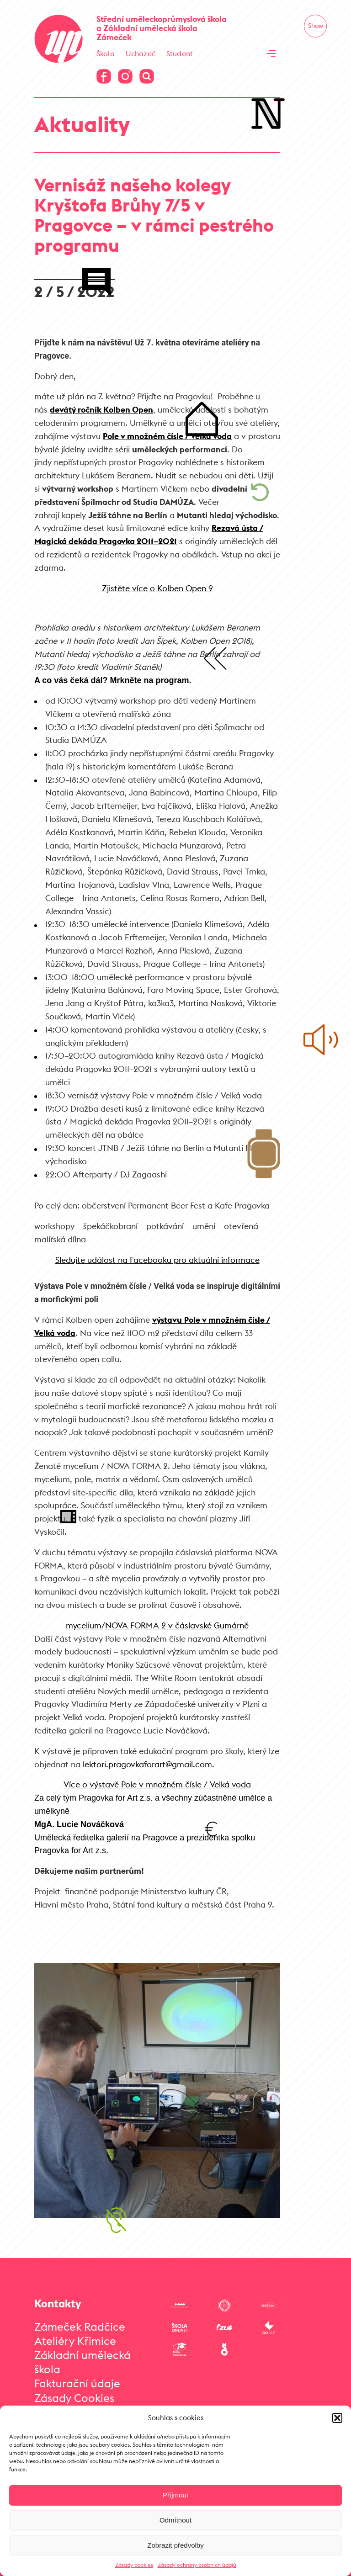  What do you see at coordinates (268, 113) in the screenshot?
I see `open notion app` at bounding box center [268, 113].